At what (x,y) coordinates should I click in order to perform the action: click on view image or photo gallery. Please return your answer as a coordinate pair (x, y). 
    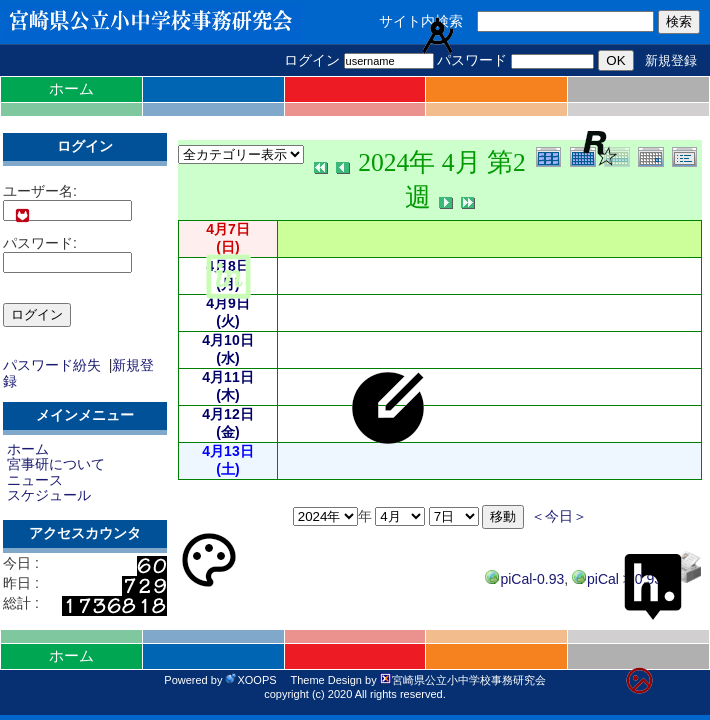
    Looking at the image, I should click on (639, 680).